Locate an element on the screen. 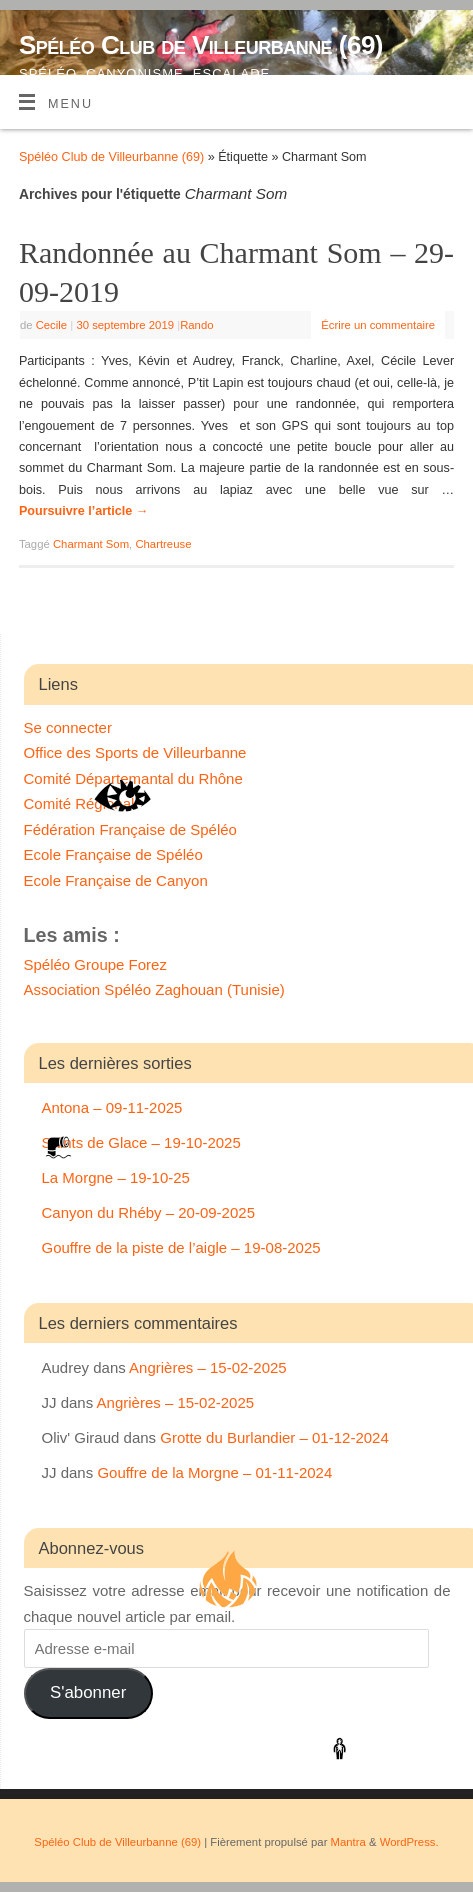 This screenshot has width=473, height=1892. indicates a hot or trending item is located at coordinates (228, 1579).